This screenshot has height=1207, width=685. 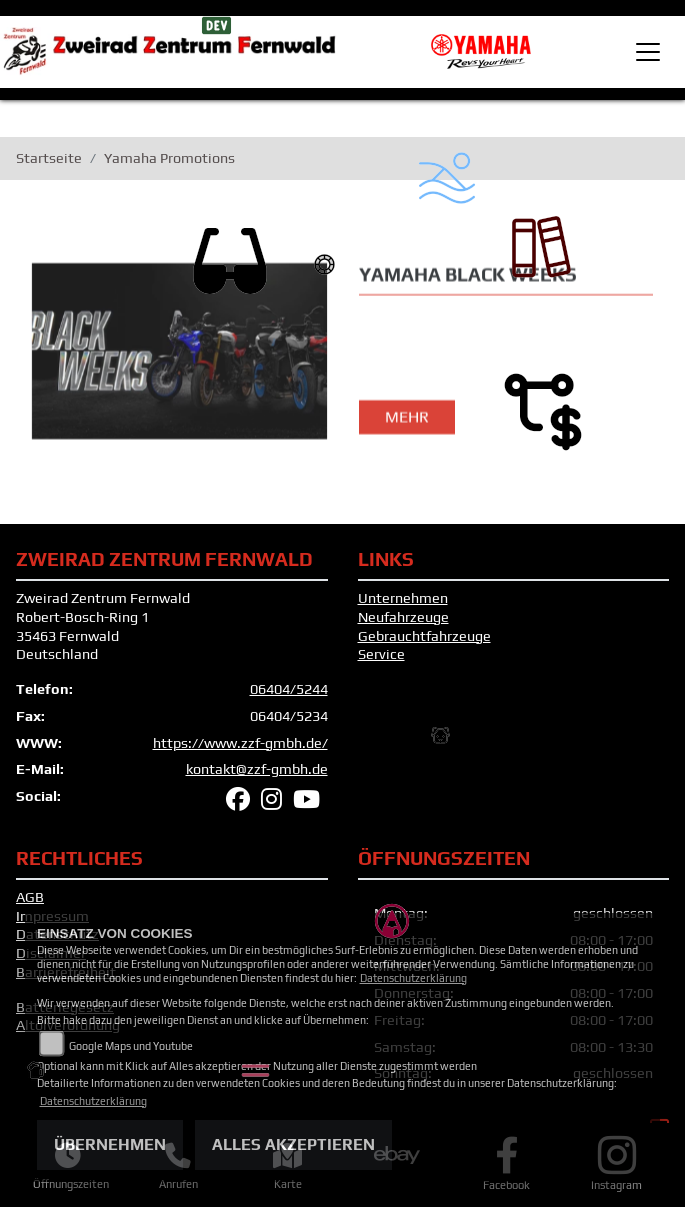 What do you see at coordinates (447, 178) in the screenshot?
I see `access swimming pool or aquatic facilities` at bounding box center [447, 178].